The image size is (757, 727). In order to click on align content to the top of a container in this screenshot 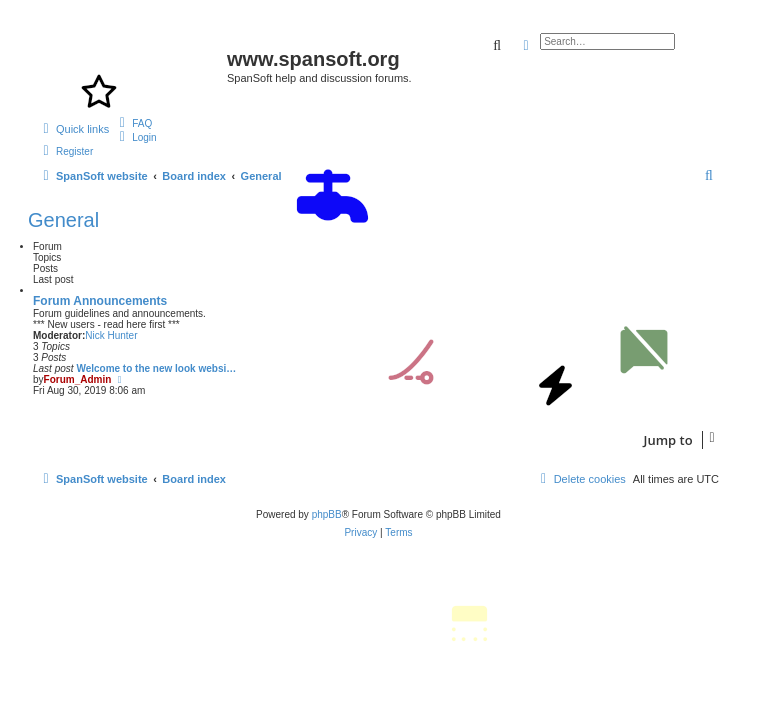, I will do `click(469, 623)`.